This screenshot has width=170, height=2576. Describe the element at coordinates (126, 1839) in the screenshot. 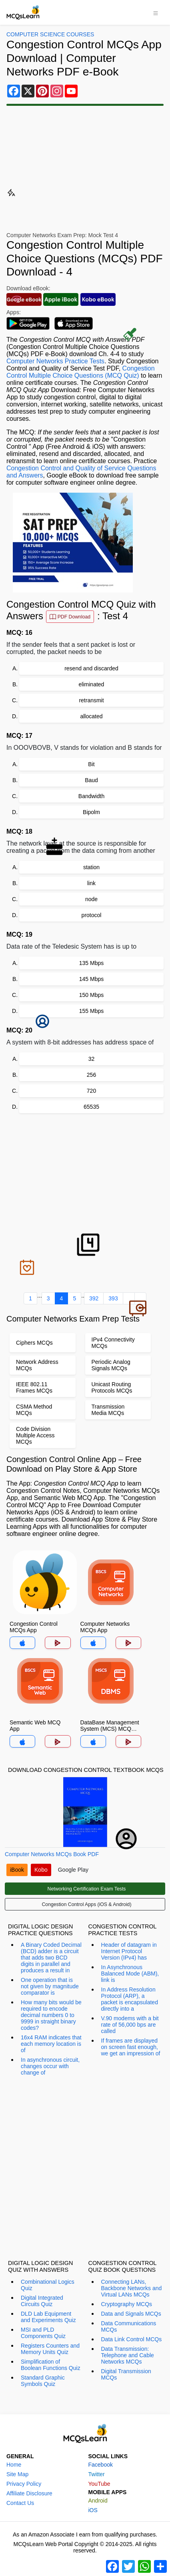

I see `access your account or profile settings` at that location.